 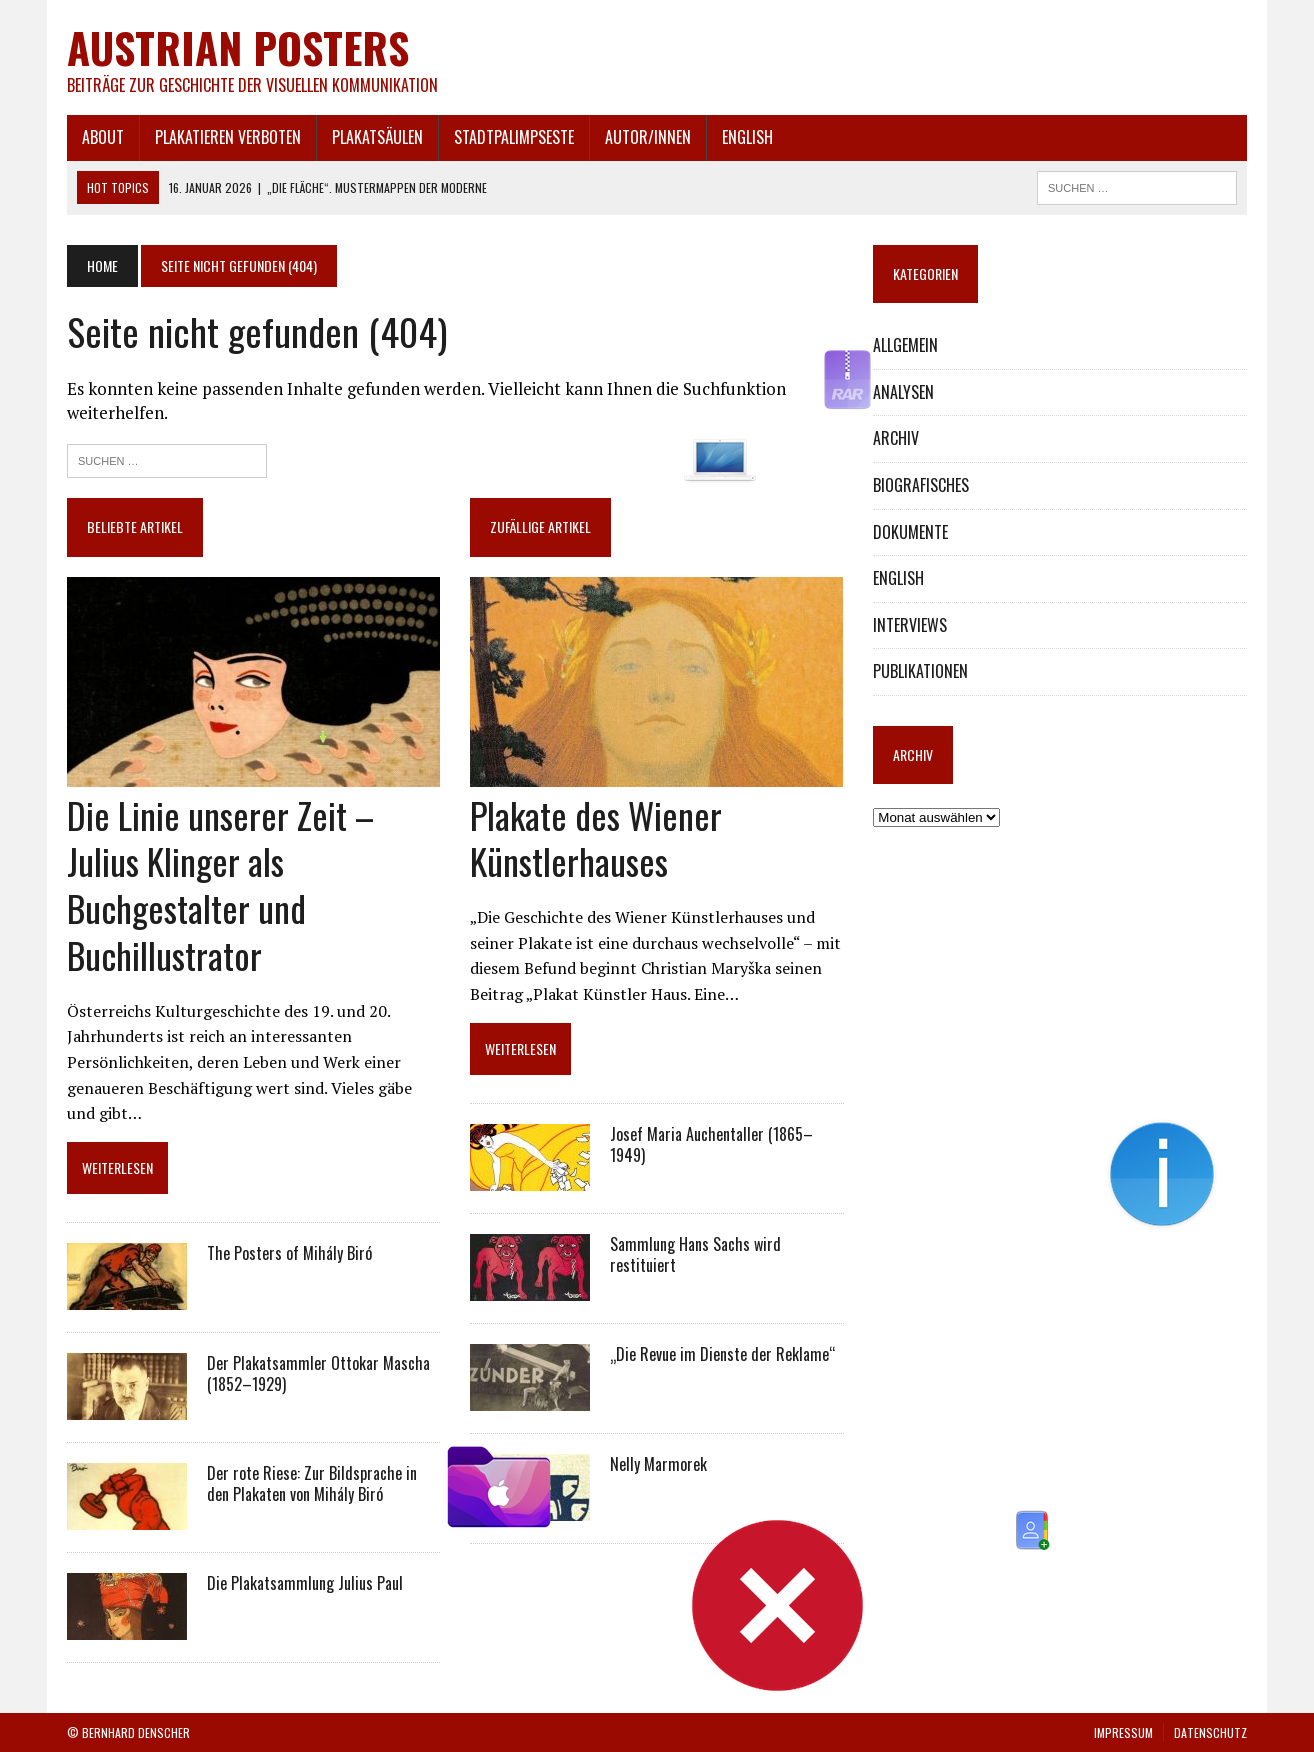 I want to click on save the current file or document, so click(x=323, y=737).